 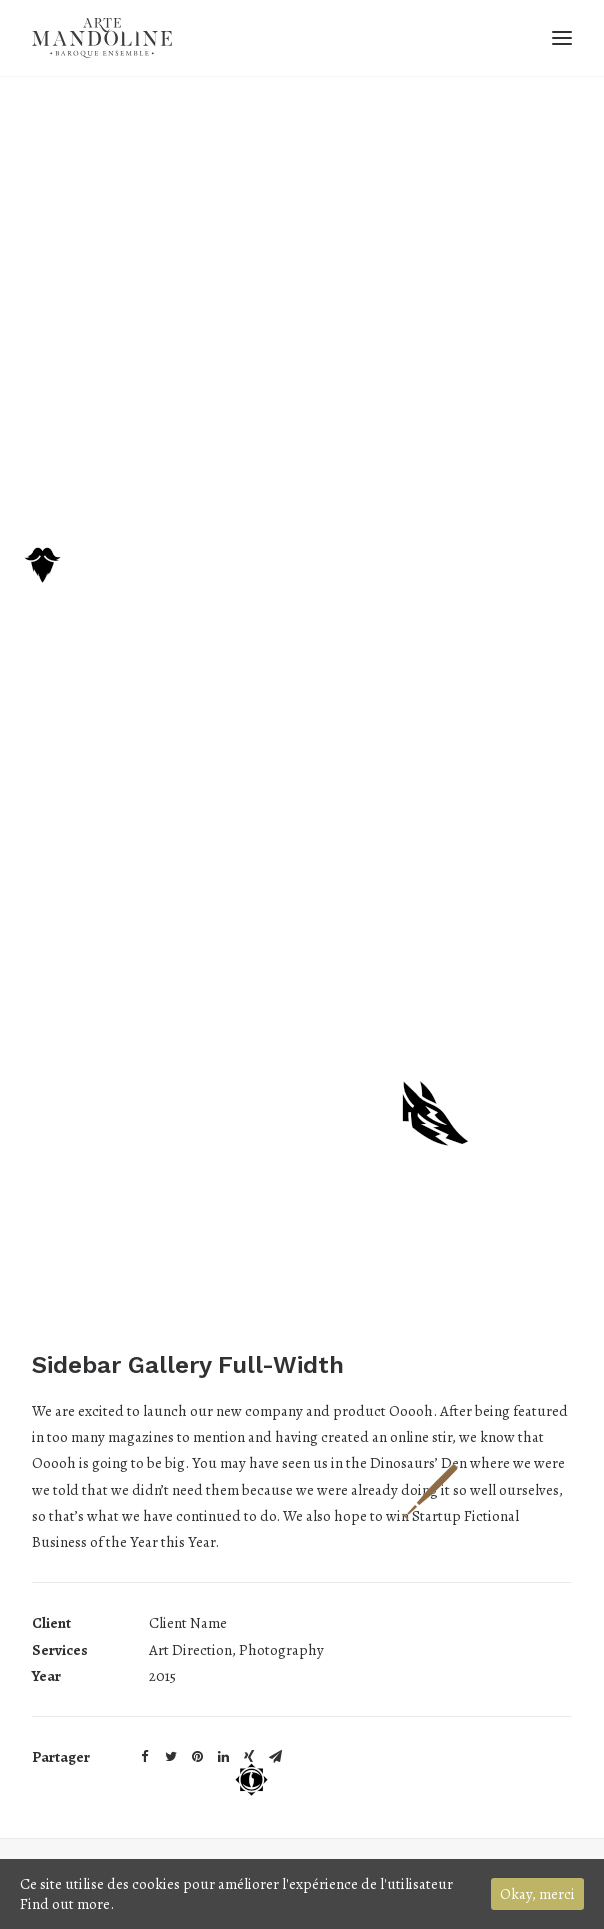 What do you see at coordinates (429, 1492) in the screenshot?
I see `access baseball or batting-related content` at bounding box center [429, 1492].